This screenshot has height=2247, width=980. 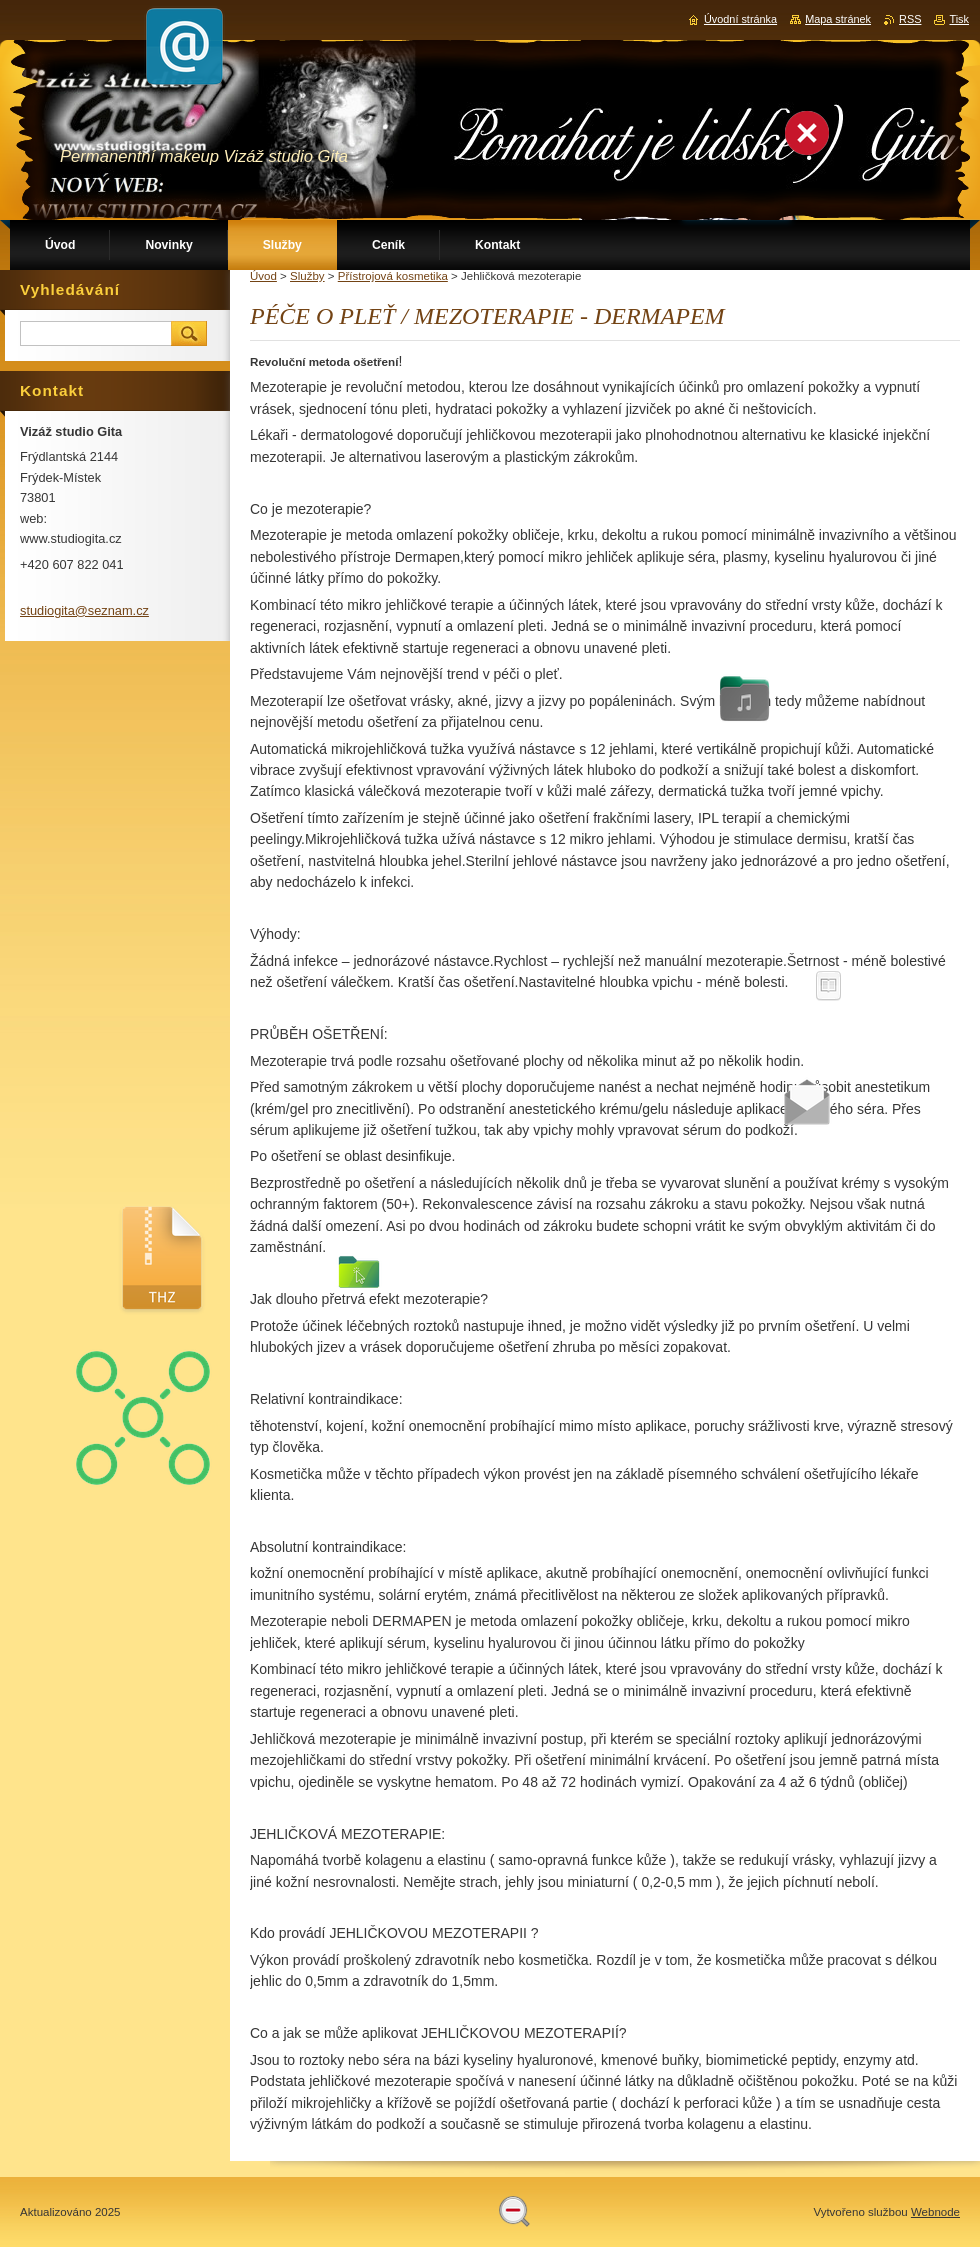 What do you see at coordinates (162, 1260) in the screenshot?
I see `a compressed THZ archive file` at bounding box center [162, 1260].